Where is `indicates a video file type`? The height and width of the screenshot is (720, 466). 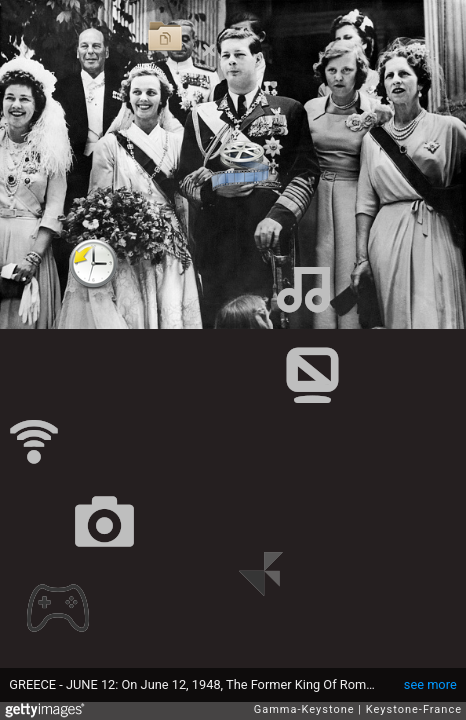 indicates a video file type is located at coordinates (240, 168).